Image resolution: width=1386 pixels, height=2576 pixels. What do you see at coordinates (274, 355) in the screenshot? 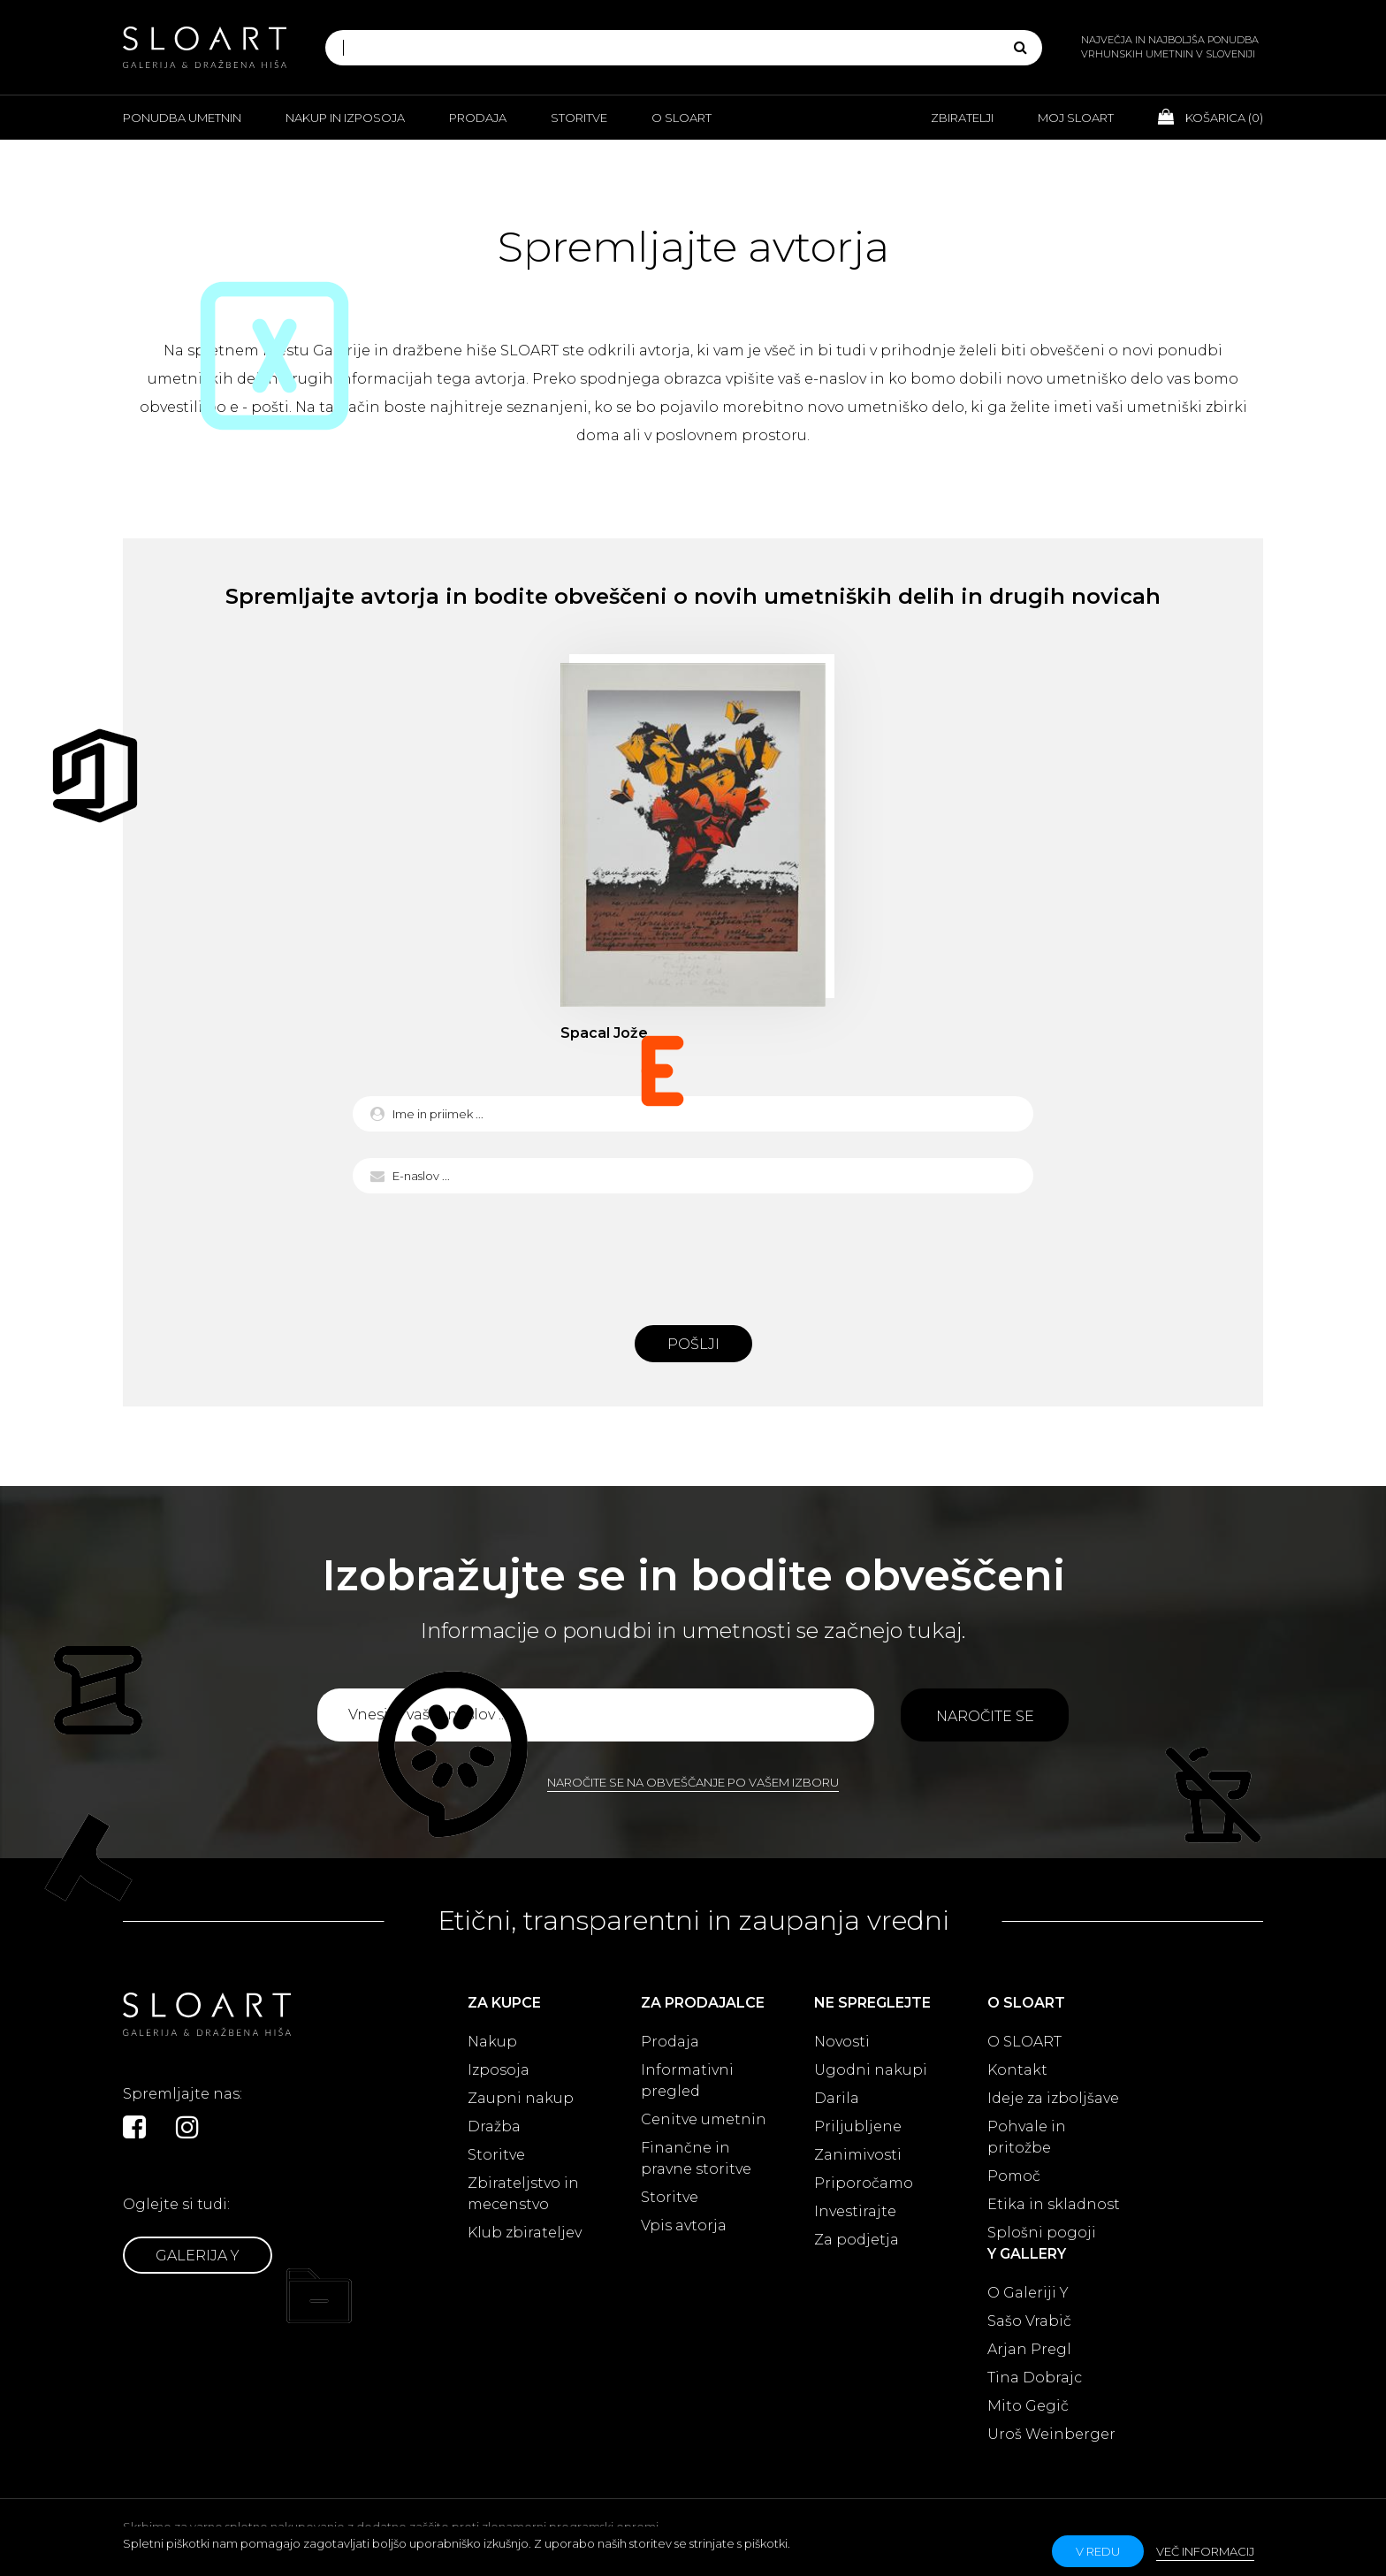
I see `close or dismiss a dialog box` at bounding box center [274, 355].